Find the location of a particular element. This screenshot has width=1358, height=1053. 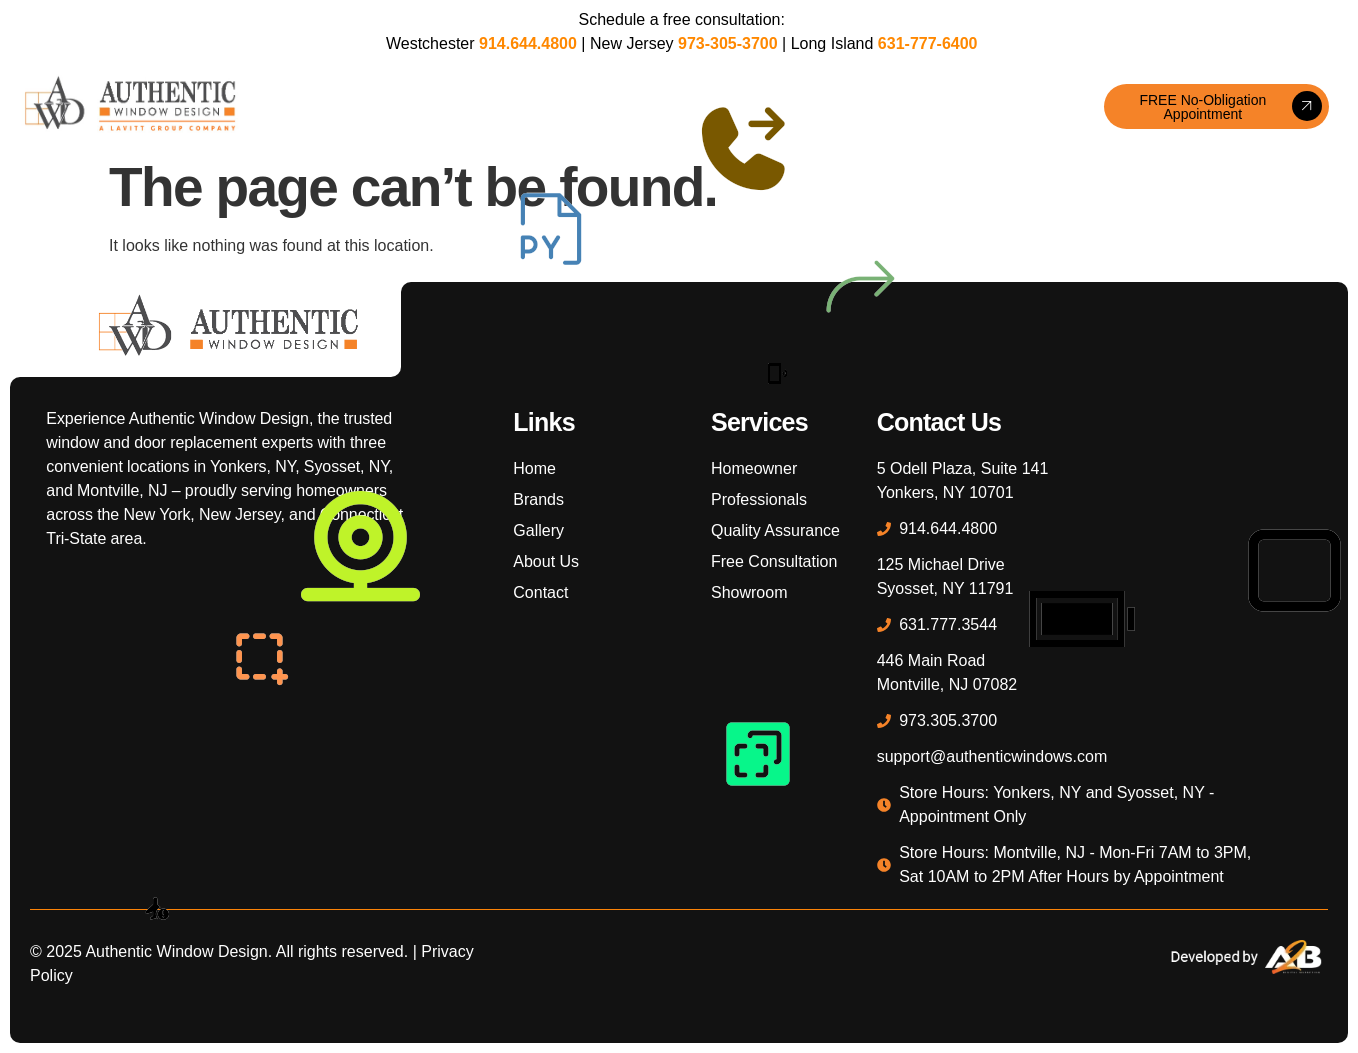

python script file is located at coordinates (551, 229).